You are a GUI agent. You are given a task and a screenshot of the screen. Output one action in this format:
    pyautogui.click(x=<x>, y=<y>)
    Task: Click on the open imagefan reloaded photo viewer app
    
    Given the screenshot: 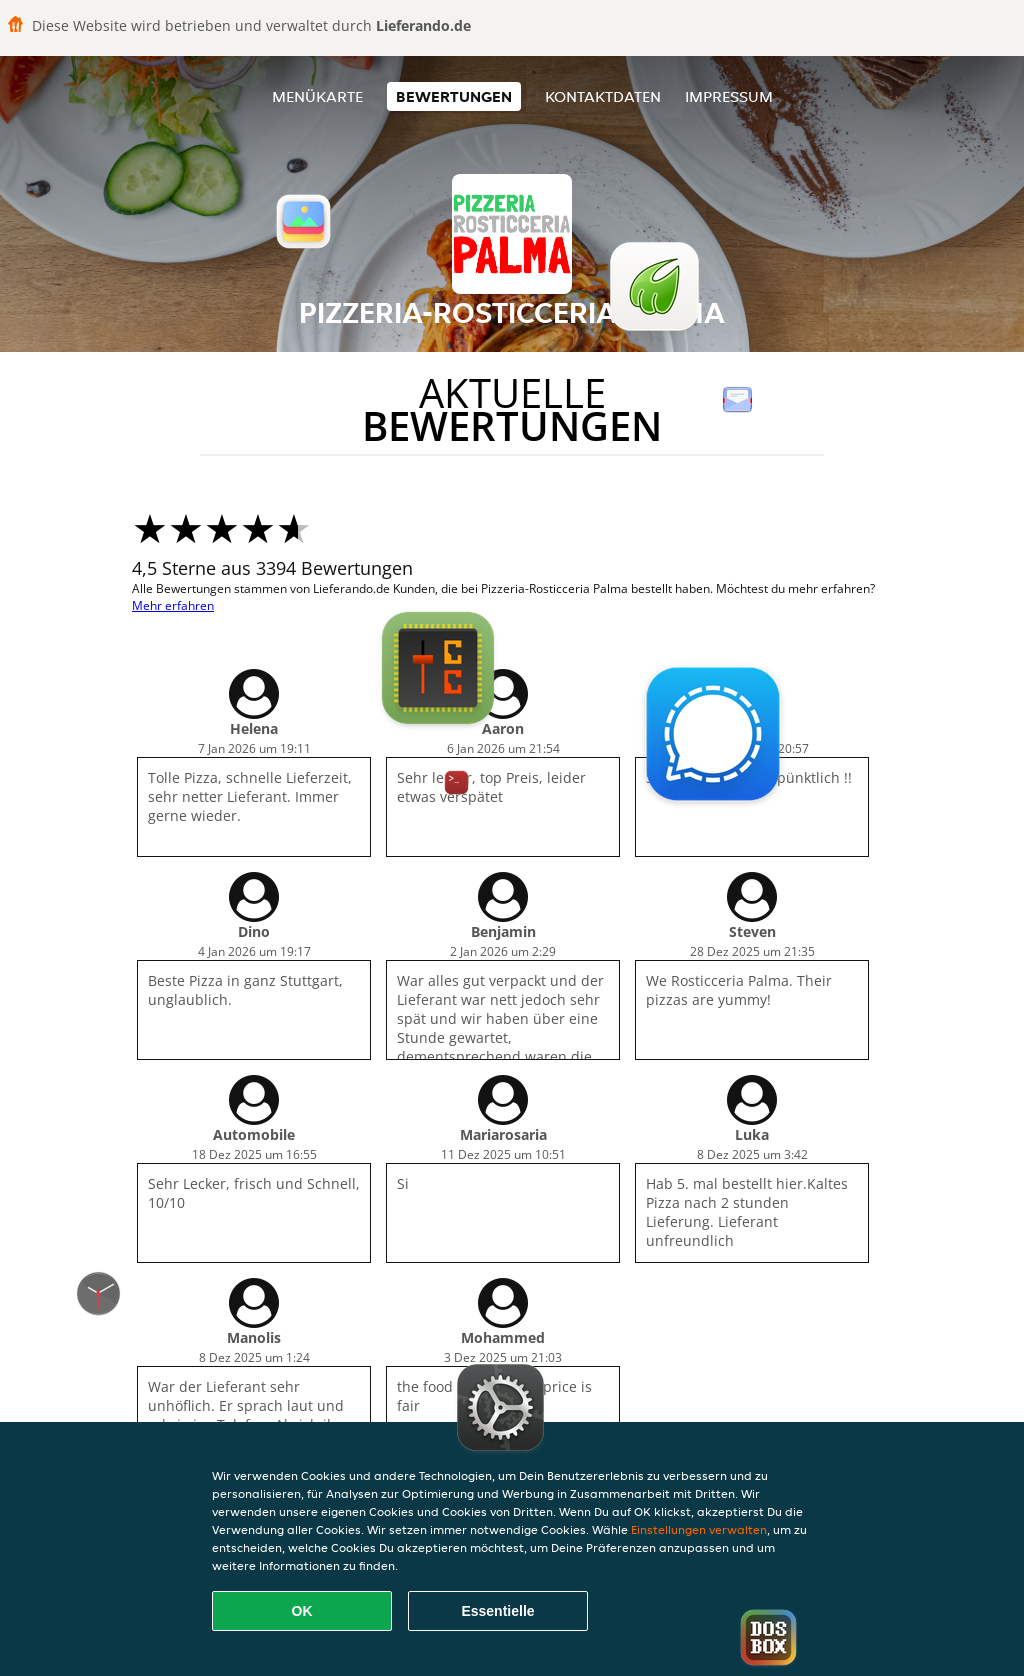 What is the action you would take?
    pyautogui.click(x=303, y=221)
    